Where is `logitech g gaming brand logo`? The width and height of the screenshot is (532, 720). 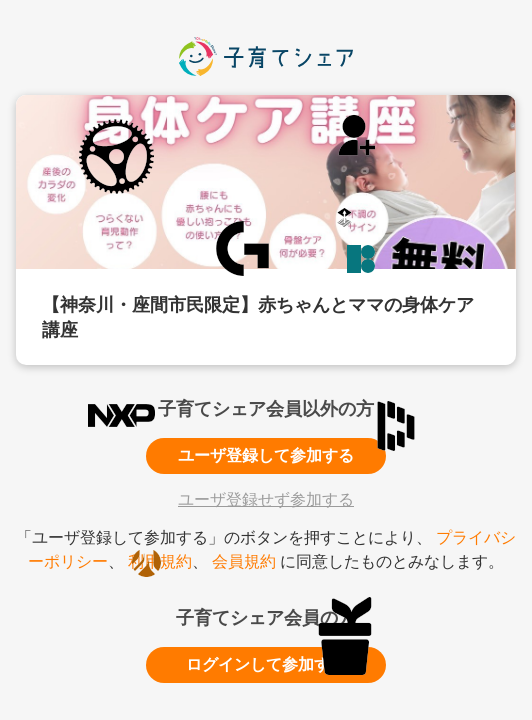 logitech g gaming brand logo is located at coordinates (242, 248).